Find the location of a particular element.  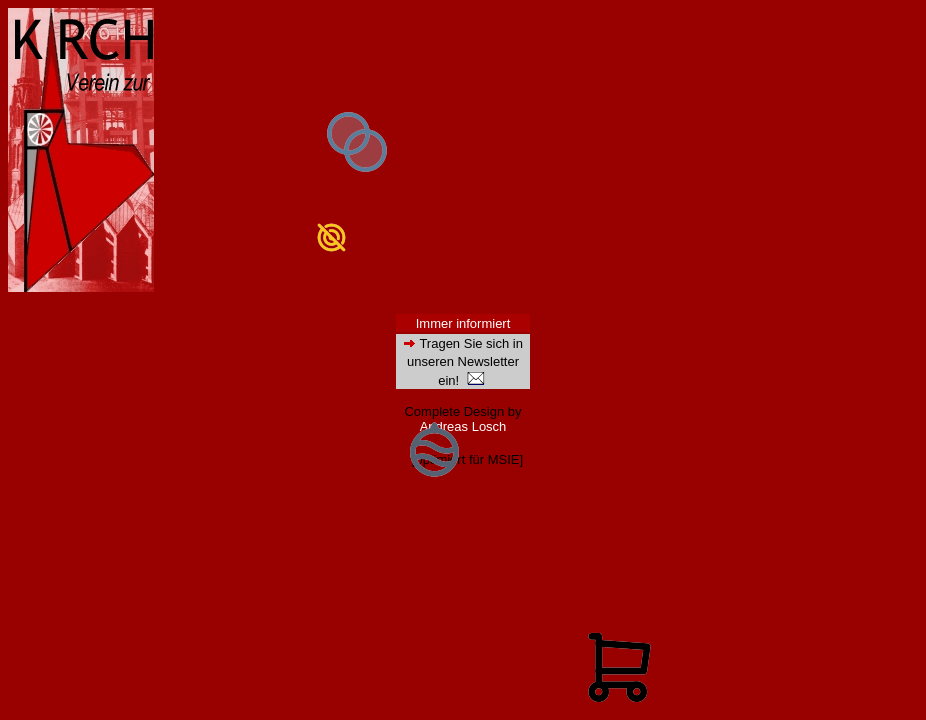

disable targeting or tracking is located at coordinates (331, 237).